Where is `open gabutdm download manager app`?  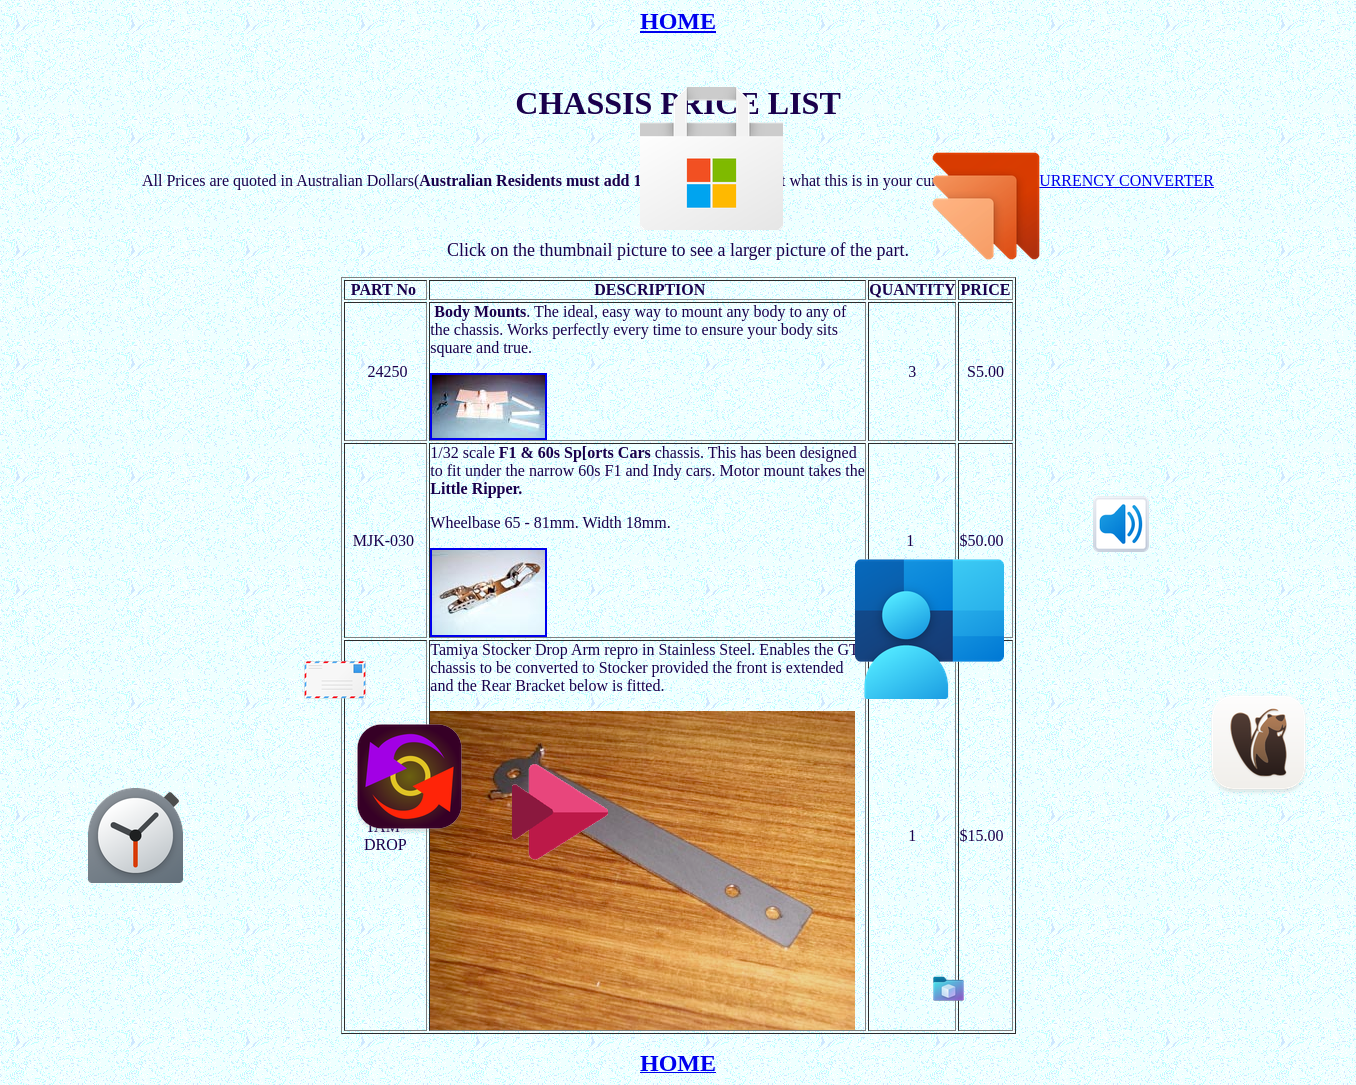 open gabutdm download manager app is located at coordinates (409, 776).